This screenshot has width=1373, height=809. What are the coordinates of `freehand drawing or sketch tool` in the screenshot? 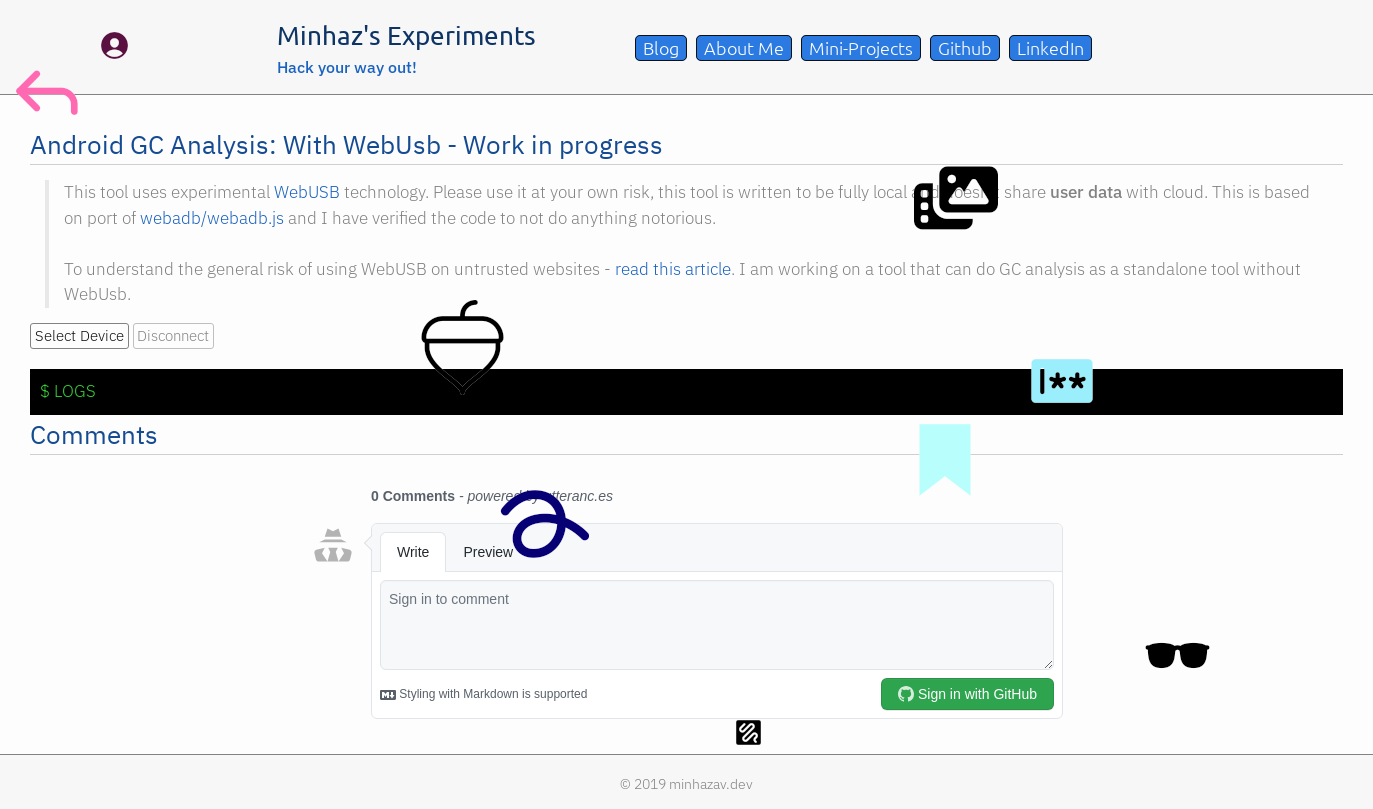 It's located at (542, 524).